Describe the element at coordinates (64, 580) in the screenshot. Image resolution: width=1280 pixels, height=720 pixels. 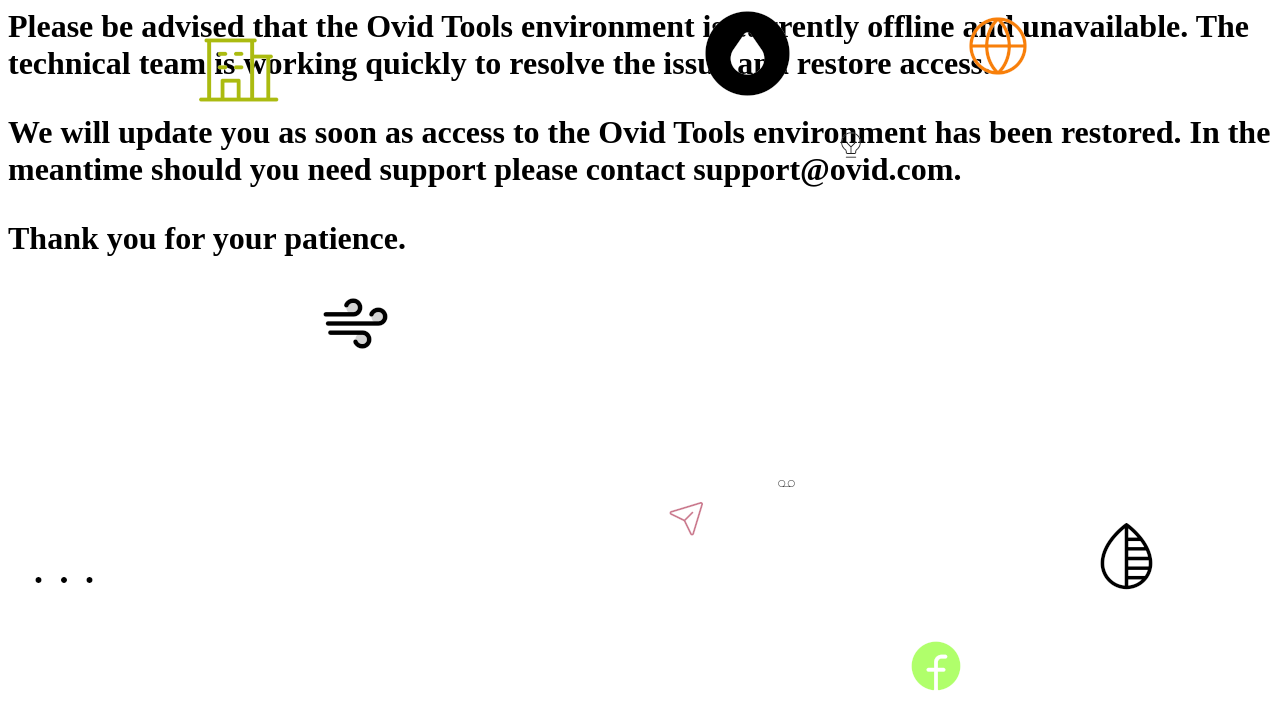
I see `access more options or actions` at that location.